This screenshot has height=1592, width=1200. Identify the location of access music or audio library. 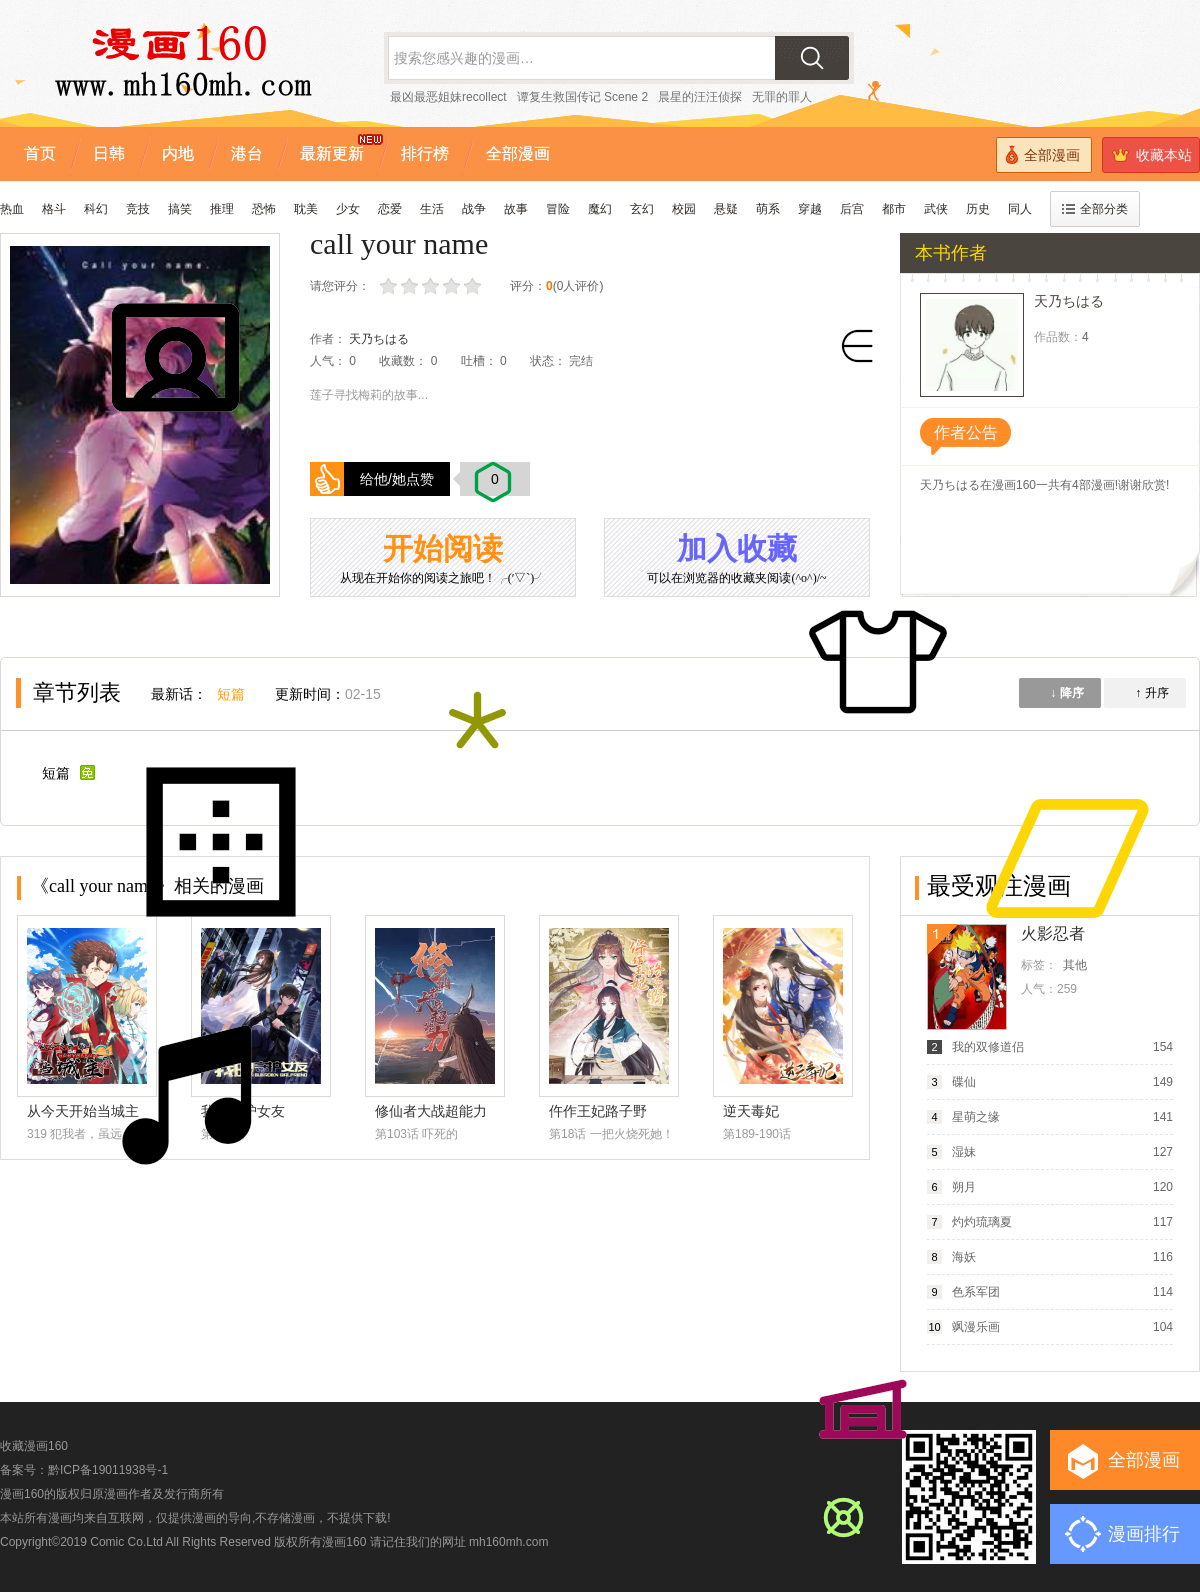
(194, 1097).